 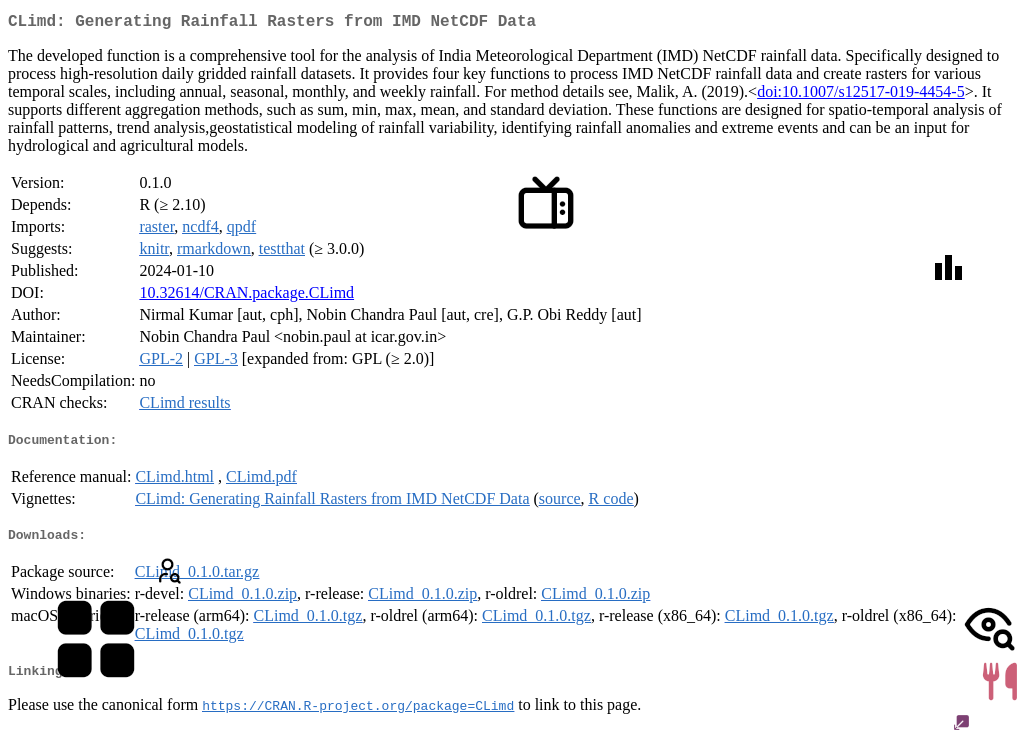 What do you see at coordinates (961, 722) in the screenshot?
I see `collapse or minimize content` at bounding box center [961, 722].